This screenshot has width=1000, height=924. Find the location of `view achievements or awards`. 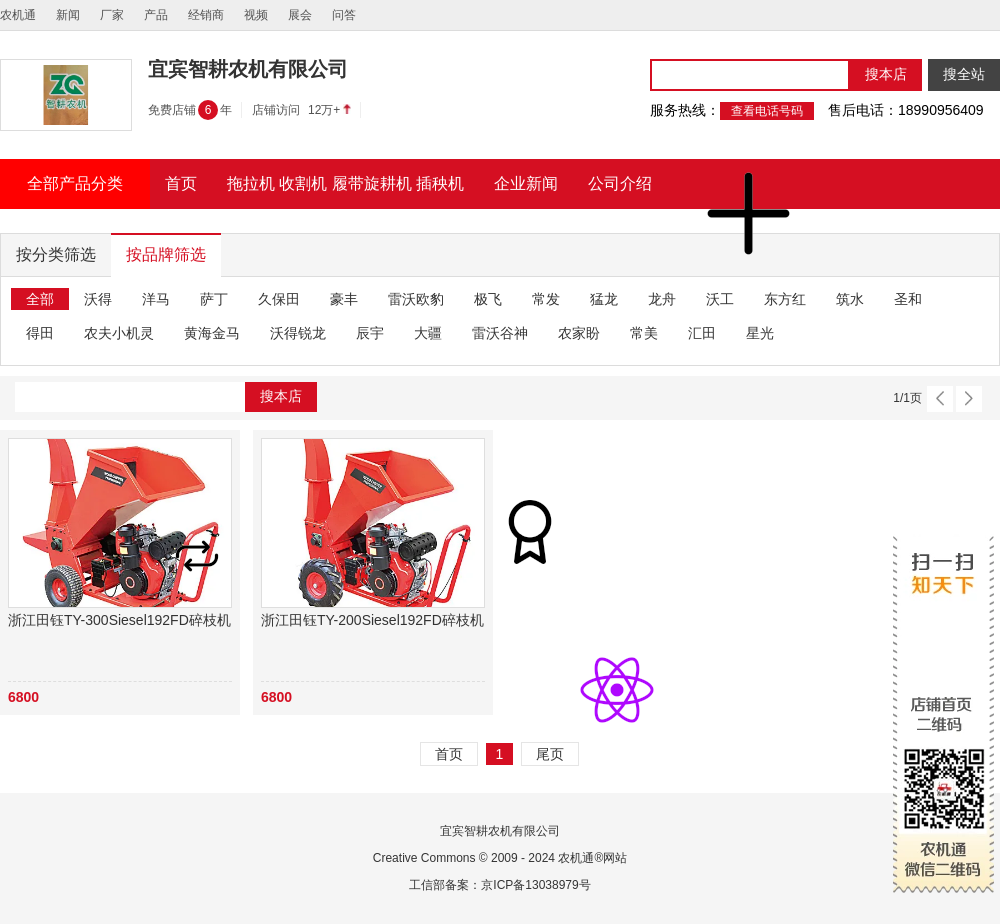

view achievements or awards is located at coordinates (530, 532).